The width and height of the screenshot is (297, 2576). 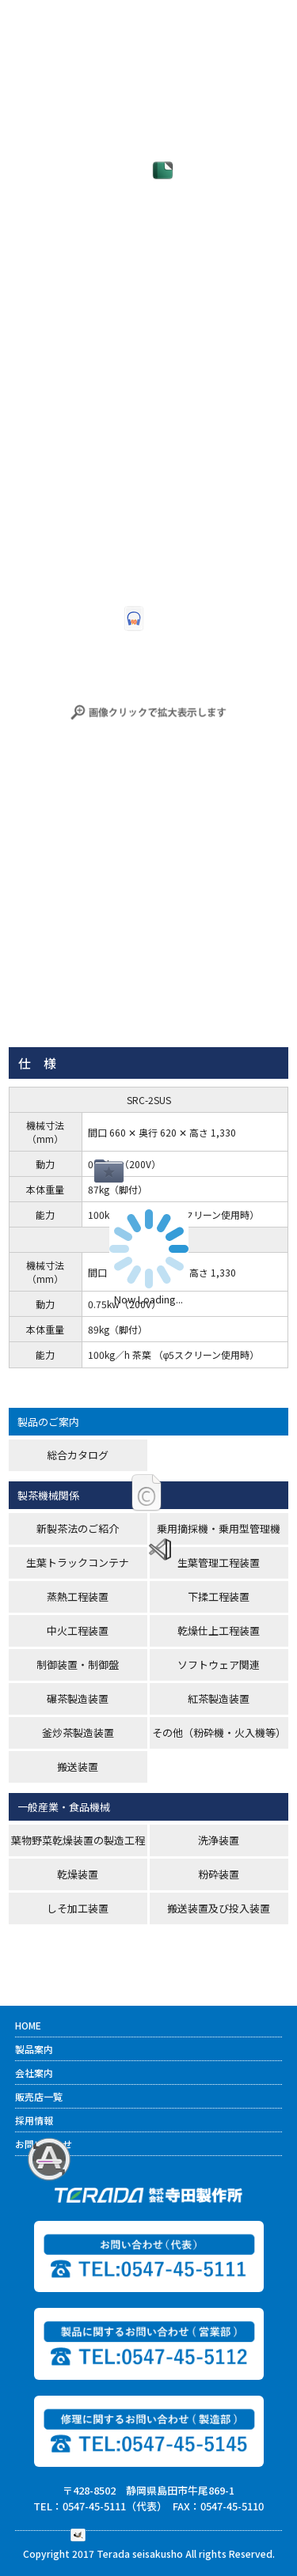 I want to click on open visual studio code, so click(x=160, y=1549).